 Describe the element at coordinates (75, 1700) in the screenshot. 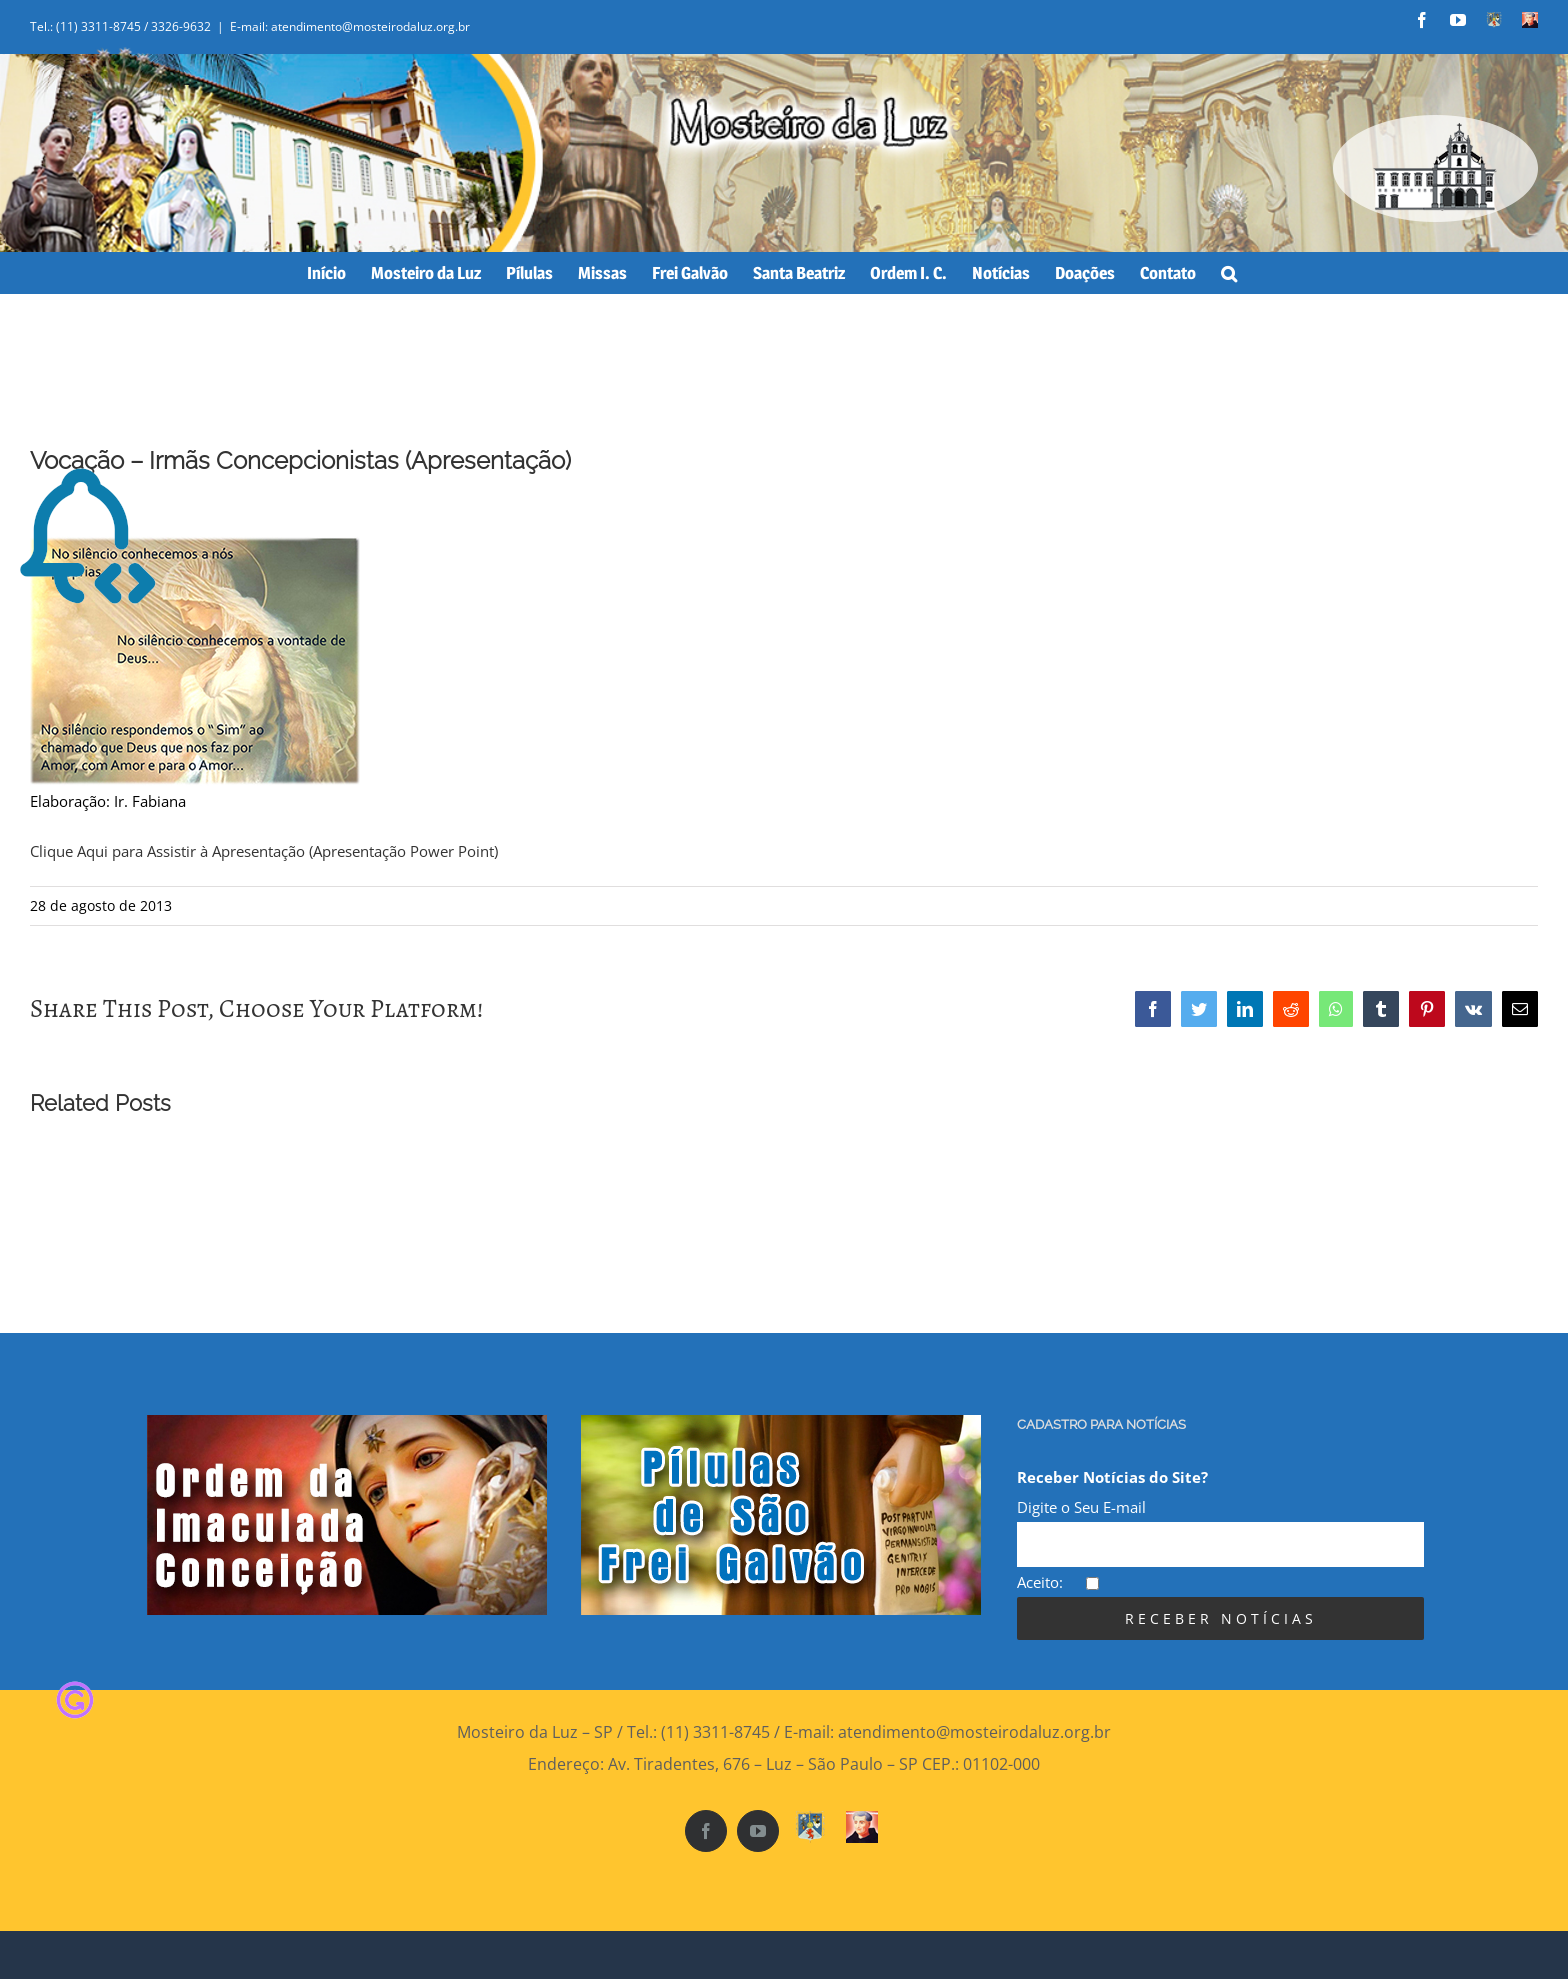

I see `open Grammarly writing assistant` at that location.